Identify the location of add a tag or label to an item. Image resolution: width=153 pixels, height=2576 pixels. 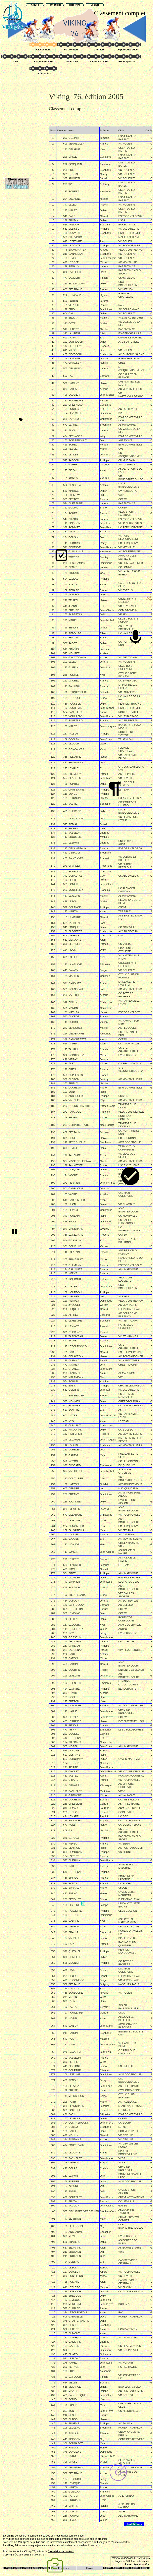
(21, 420).